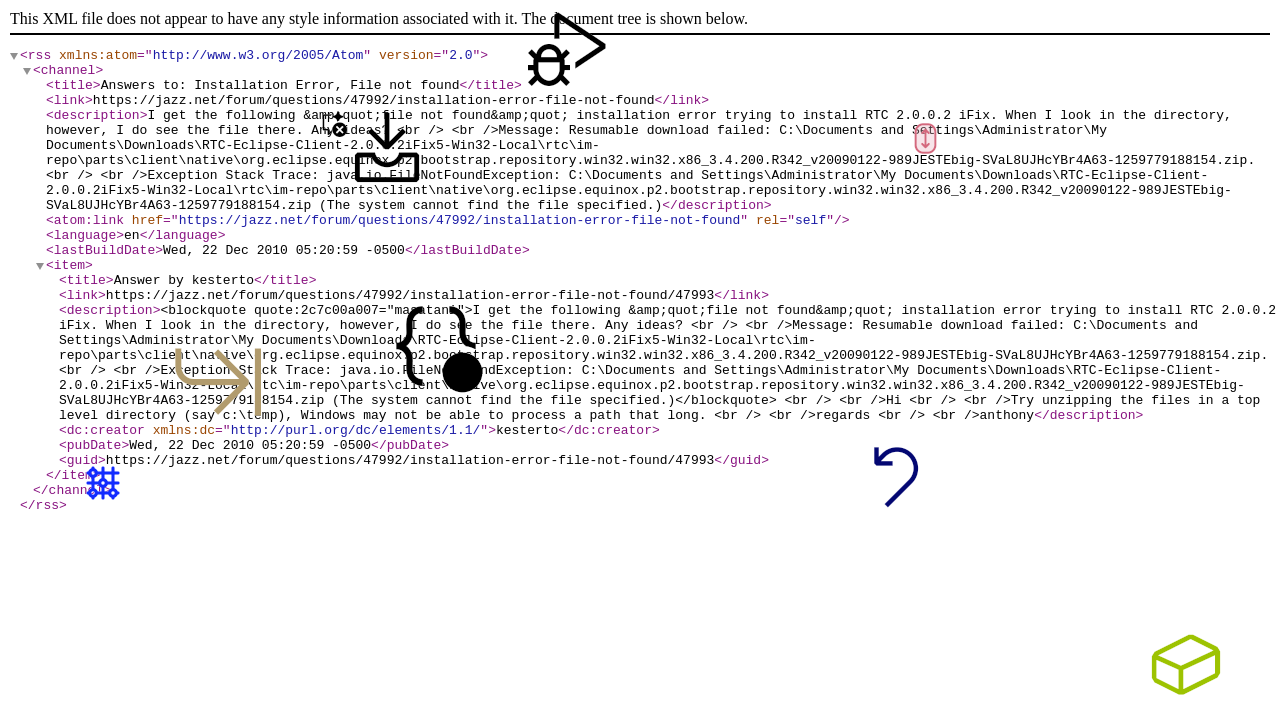  Describe the element at coordinates (103, 483) in the screenshot. I see `play go board game` at that location.